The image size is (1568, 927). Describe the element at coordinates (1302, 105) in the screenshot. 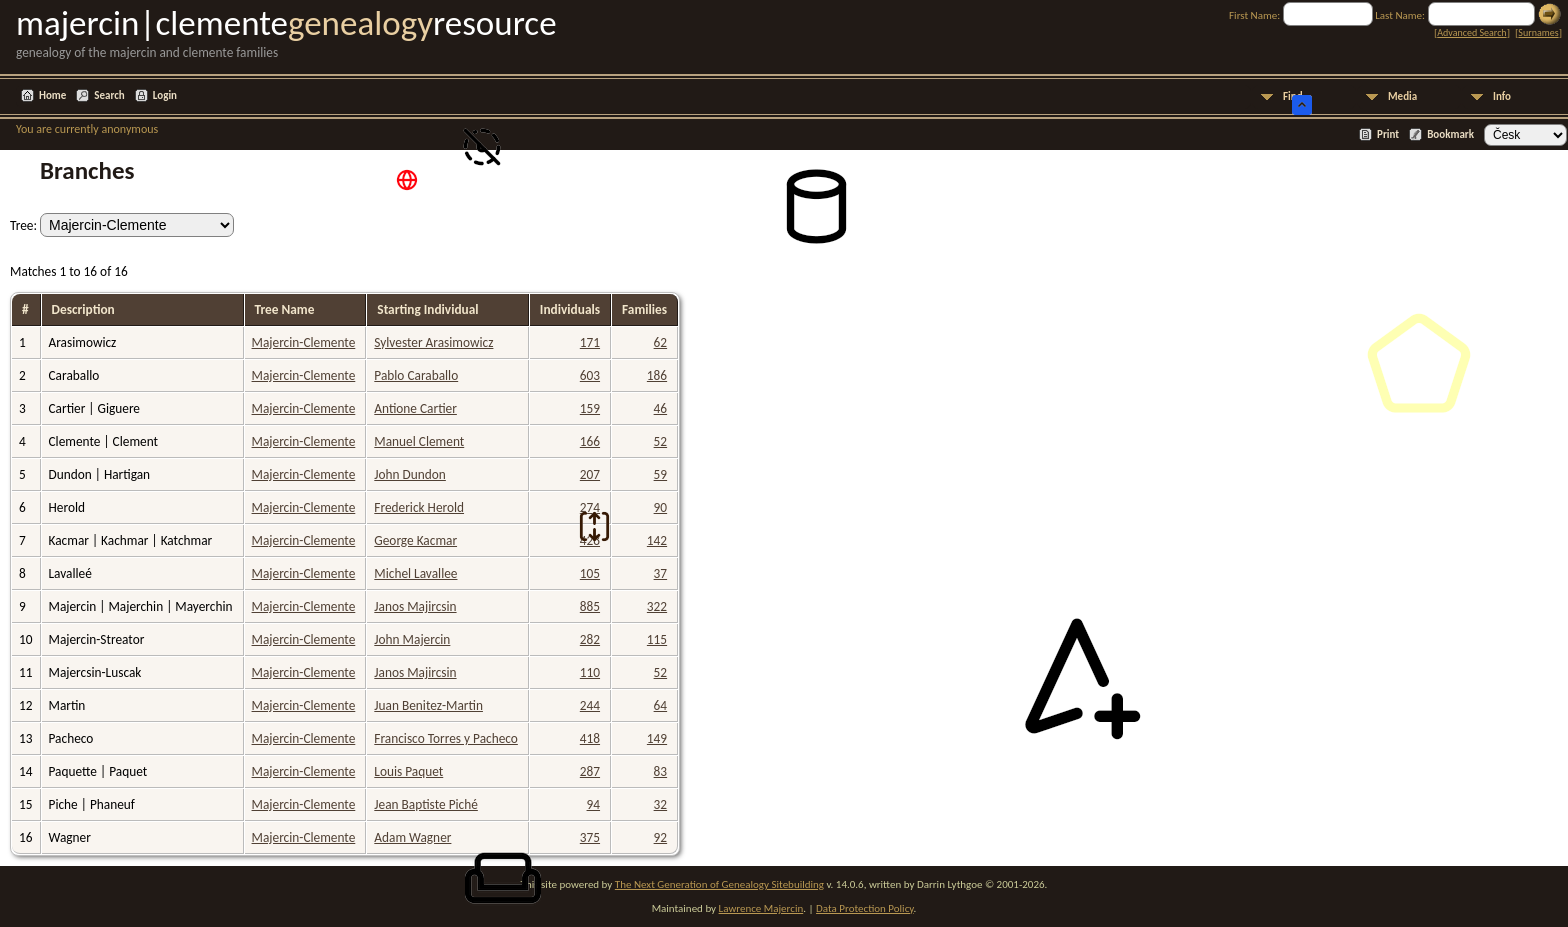

I see `collapse an expanded section` at that location.